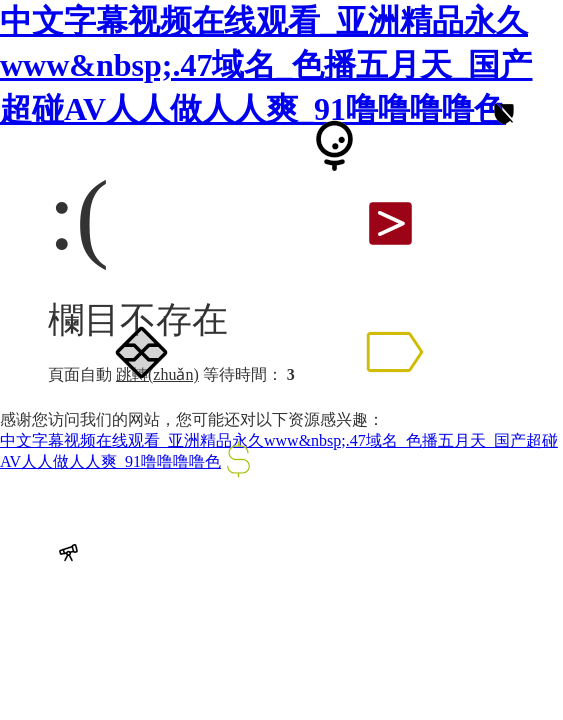  I want to click on navigate to next item or page, so click(390, 223).